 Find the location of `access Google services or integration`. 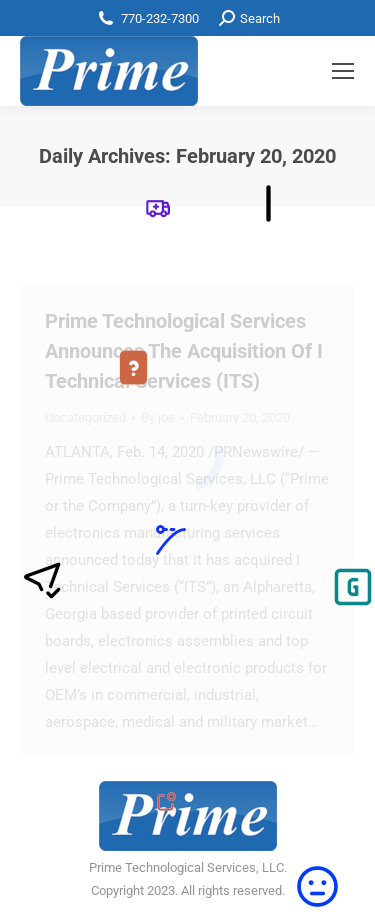

access Google services or integration is located at coordinates (353, 587).